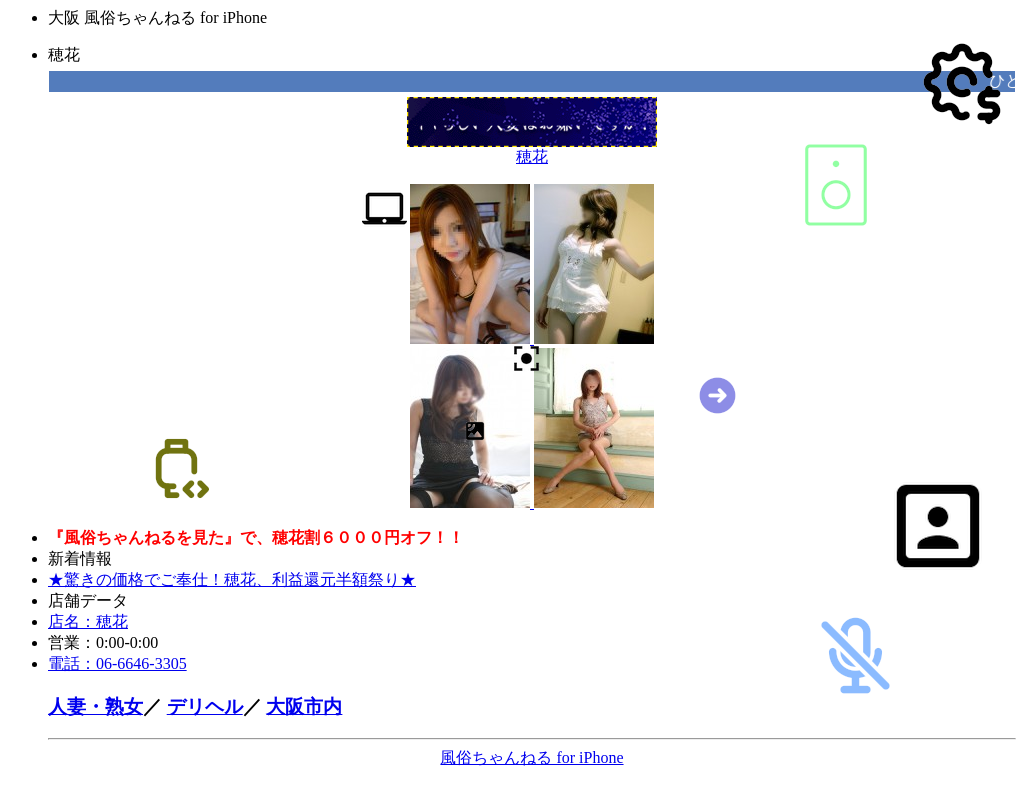  I want to click on mute your microphone, so click(855, 655).